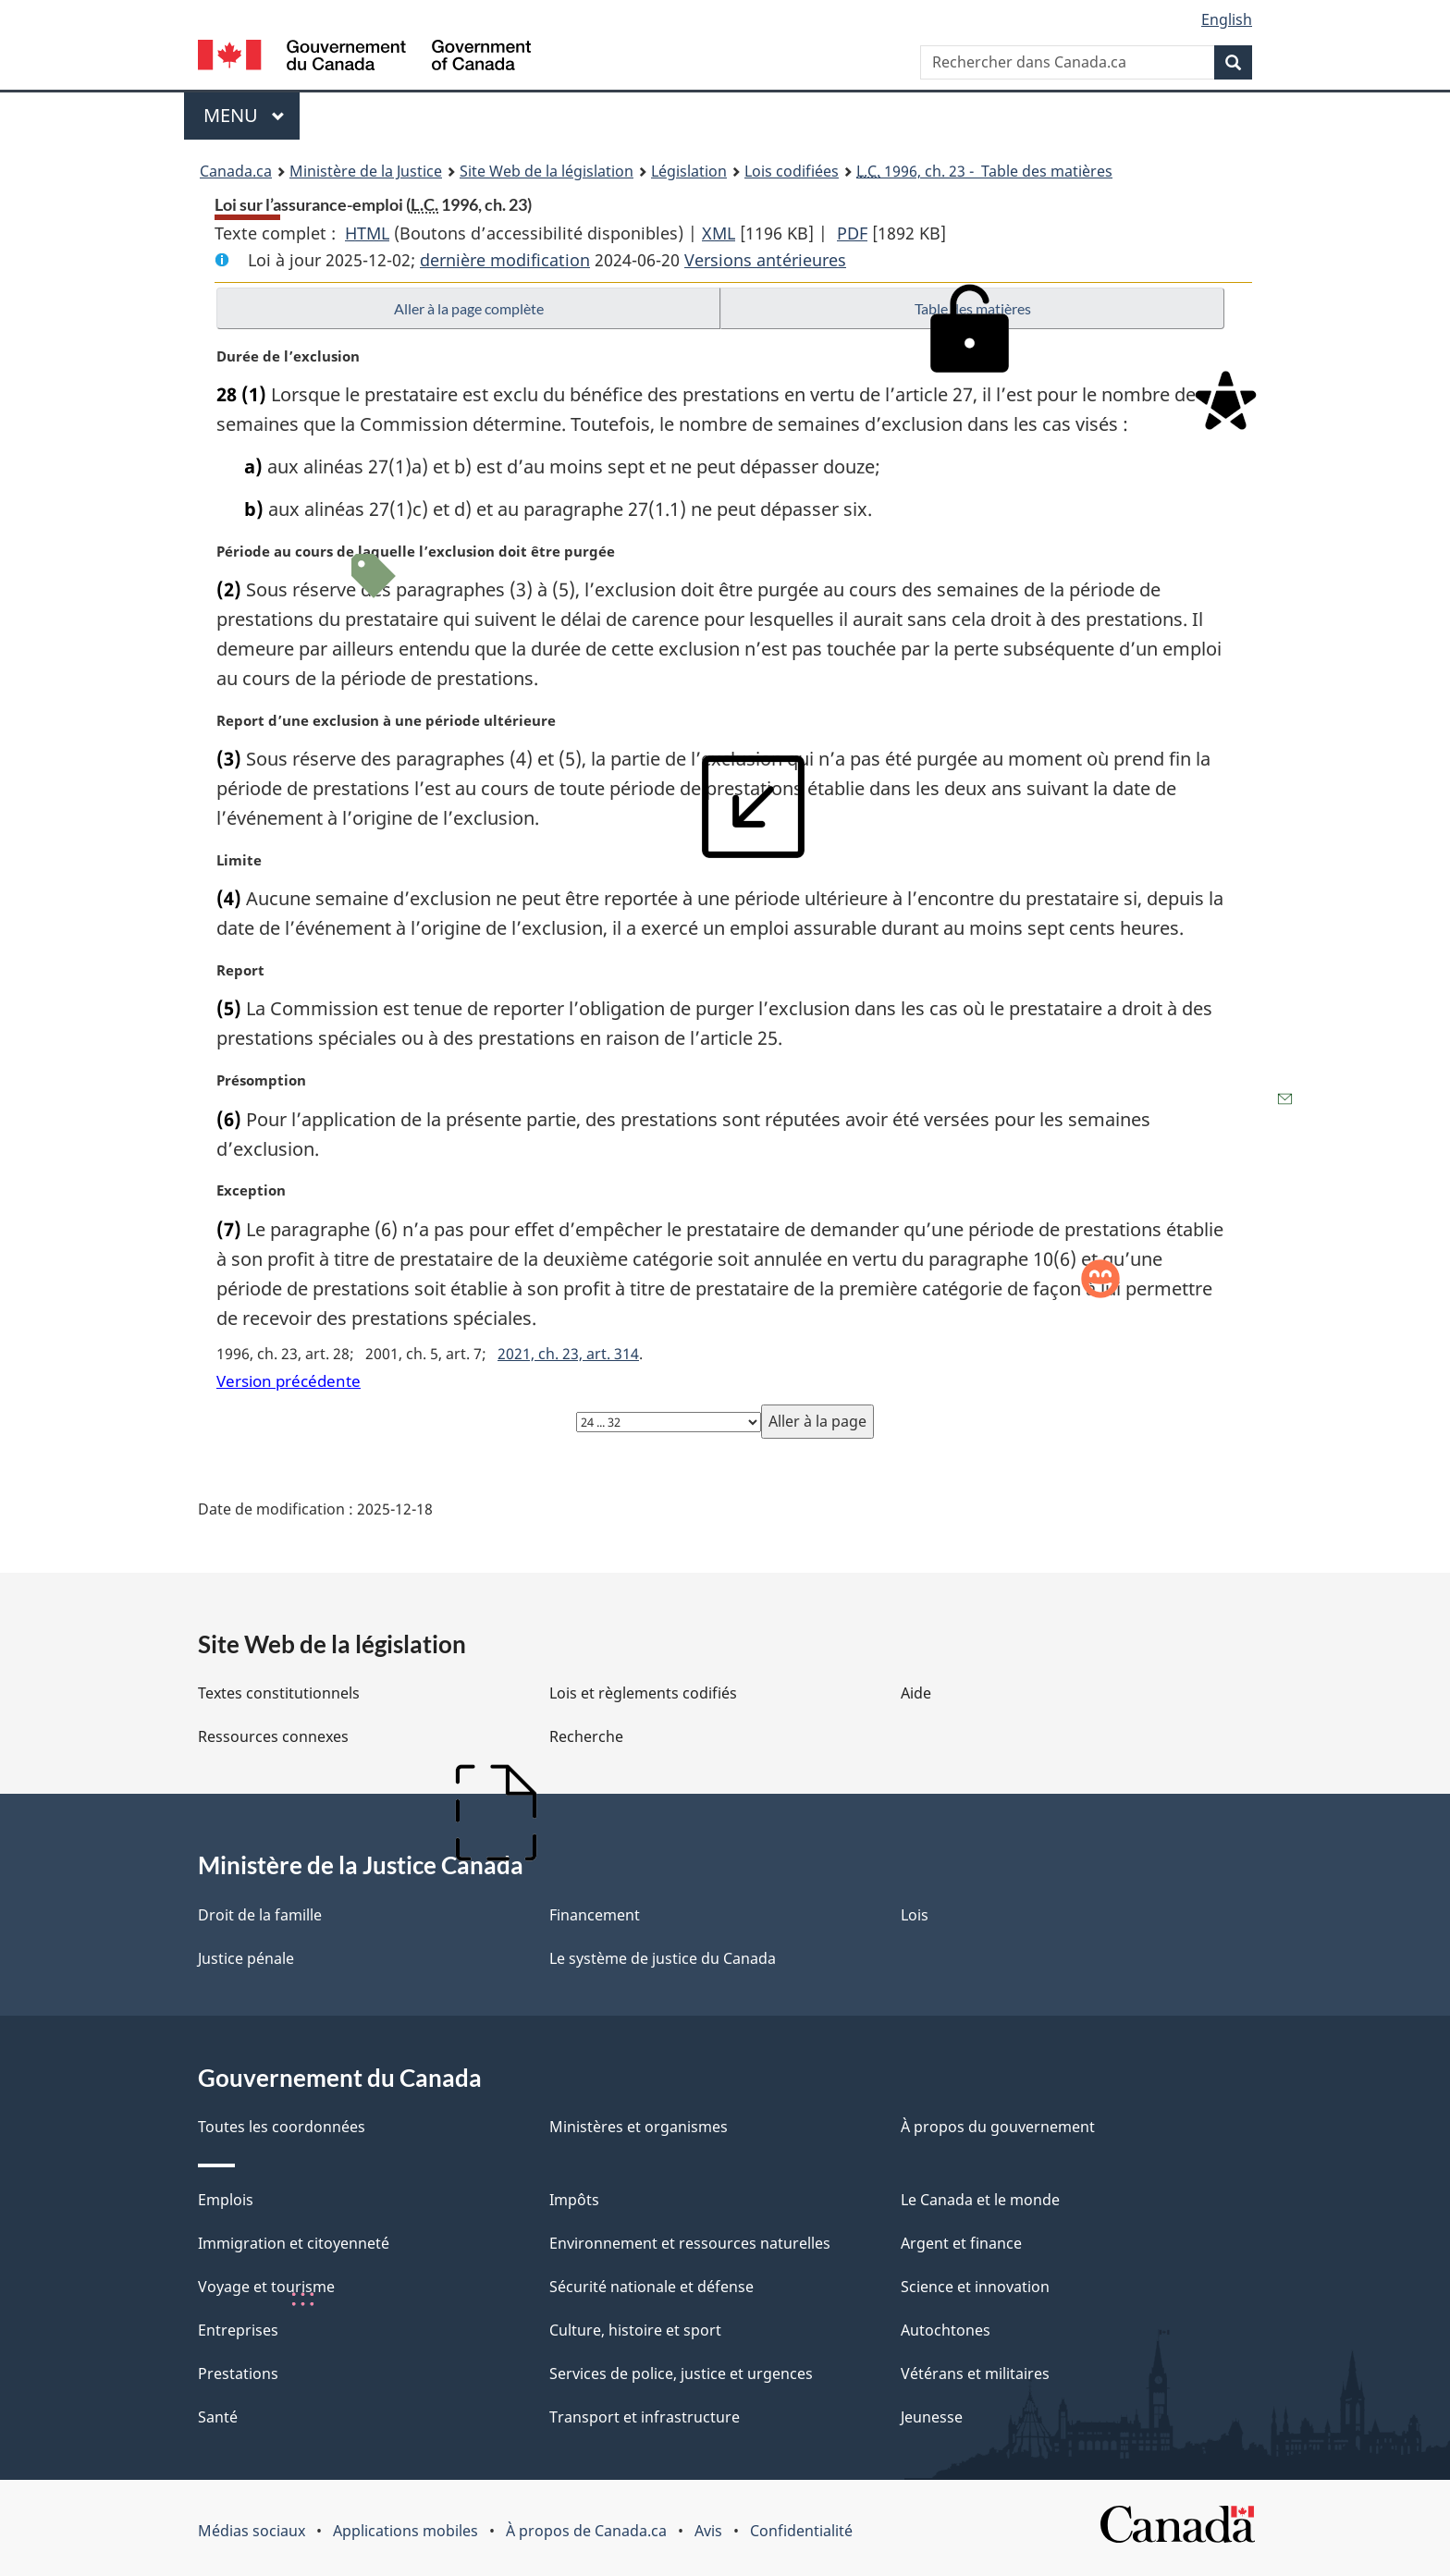 Image resolution: width=1450 pixels, height=2576 pixels. Describe the element at coordinates (753, 806) in the screenshot. I see `move content to bottom-left corner` at that location.